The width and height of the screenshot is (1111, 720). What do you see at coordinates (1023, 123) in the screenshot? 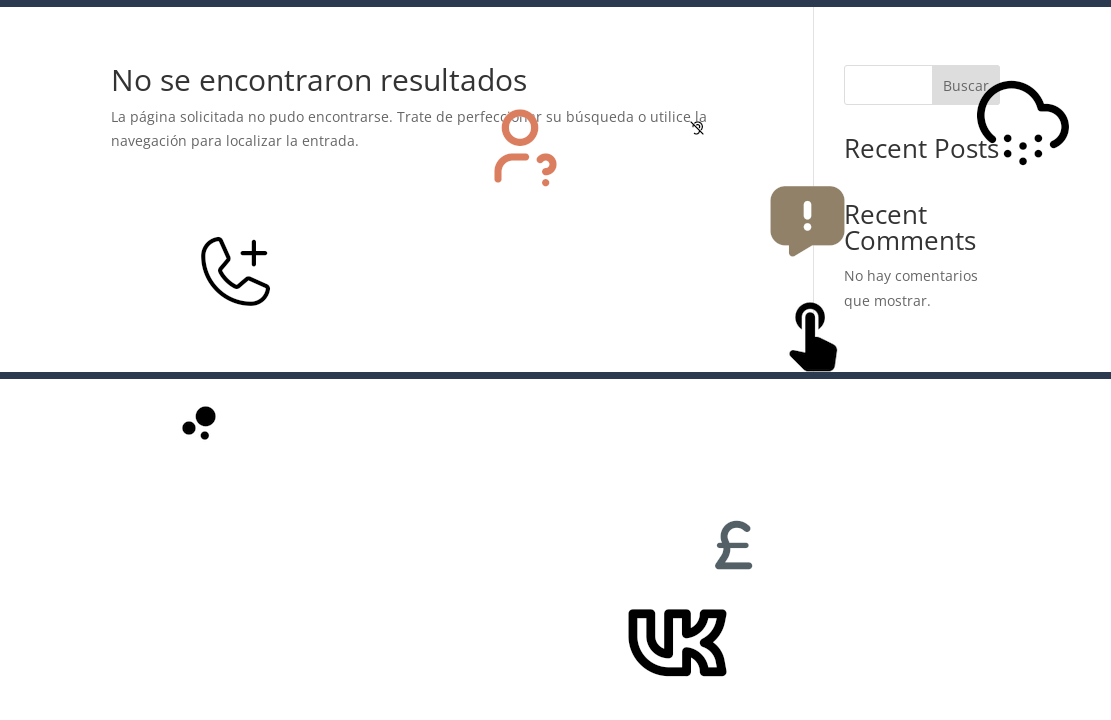
I see `indicates snowy weather conditions` at bounding box center [1023, 123].